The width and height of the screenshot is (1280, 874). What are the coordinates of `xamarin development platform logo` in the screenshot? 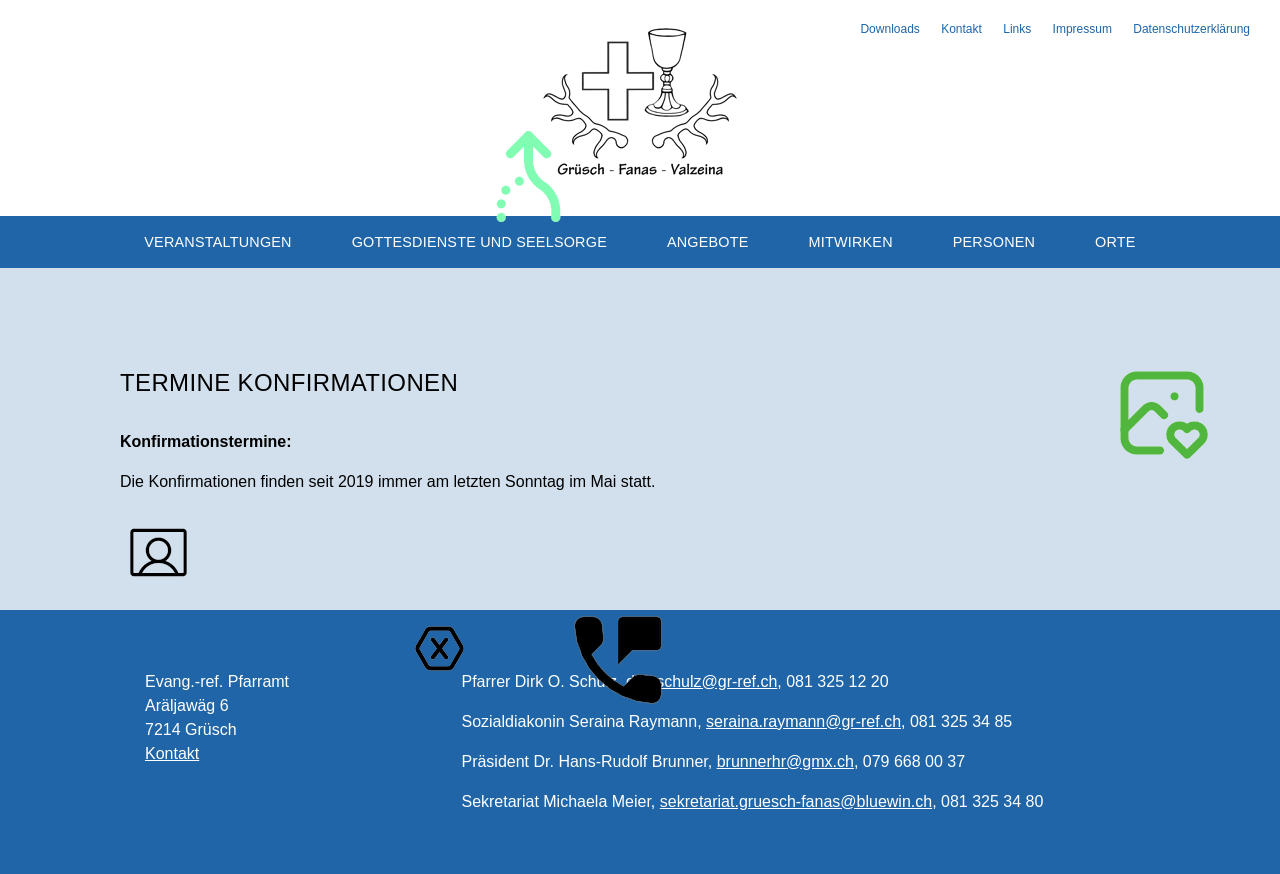 It's located at (439, 648).